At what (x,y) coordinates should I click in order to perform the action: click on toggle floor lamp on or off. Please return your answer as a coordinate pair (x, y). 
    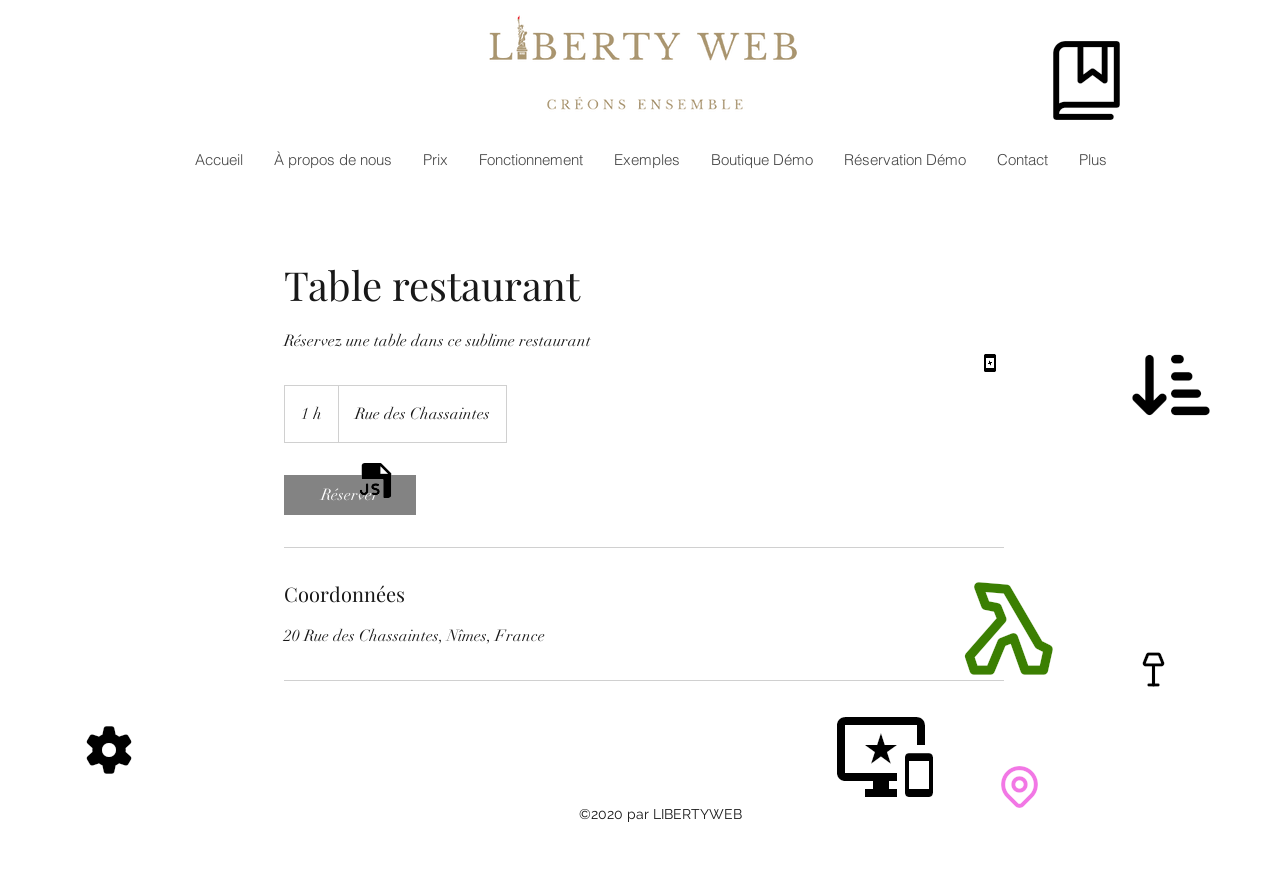
    Looking at the image, I should click on (1153, 669).